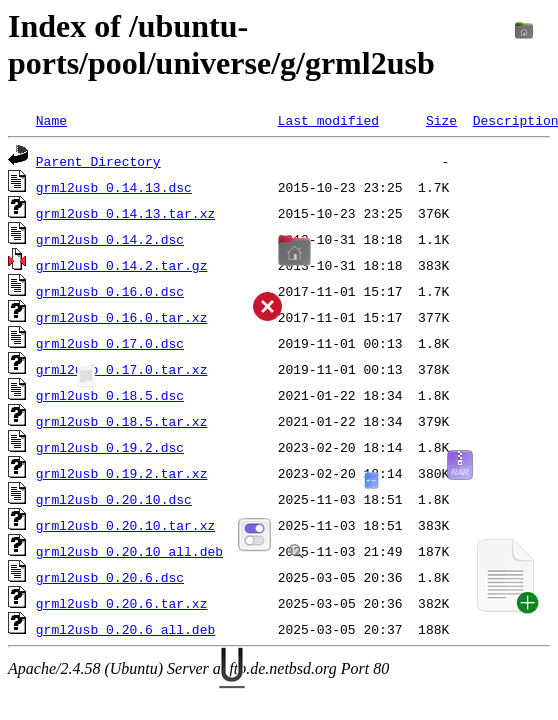  Describe the element at coordinates (86, 376) in the screenshot. I see `indicates a file or folder contains documents` at that location.